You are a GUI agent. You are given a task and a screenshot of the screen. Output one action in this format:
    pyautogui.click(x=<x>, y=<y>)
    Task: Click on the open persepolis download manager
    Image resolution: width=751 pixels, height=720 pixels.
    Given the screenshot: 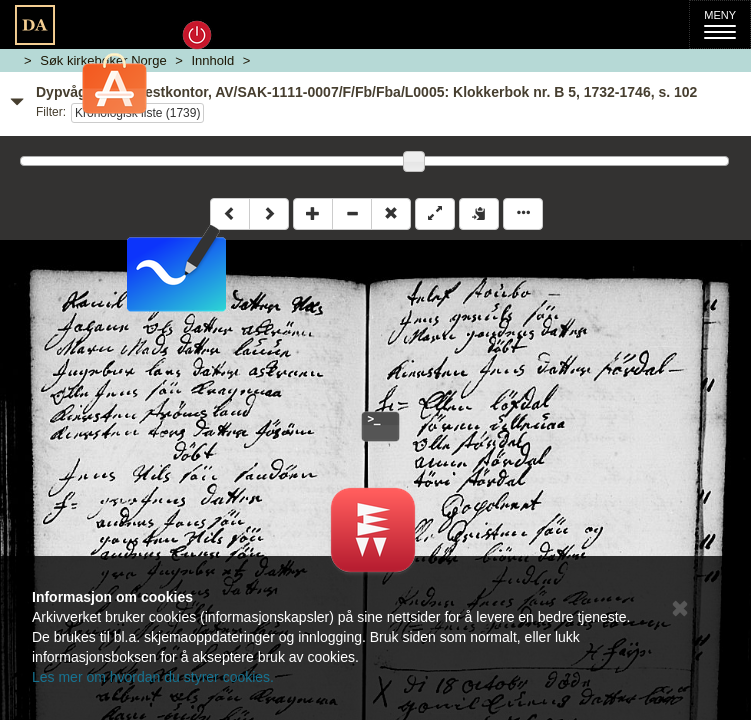 What is the action you would take?
    pyautogui.click(x=373, y=530)
    